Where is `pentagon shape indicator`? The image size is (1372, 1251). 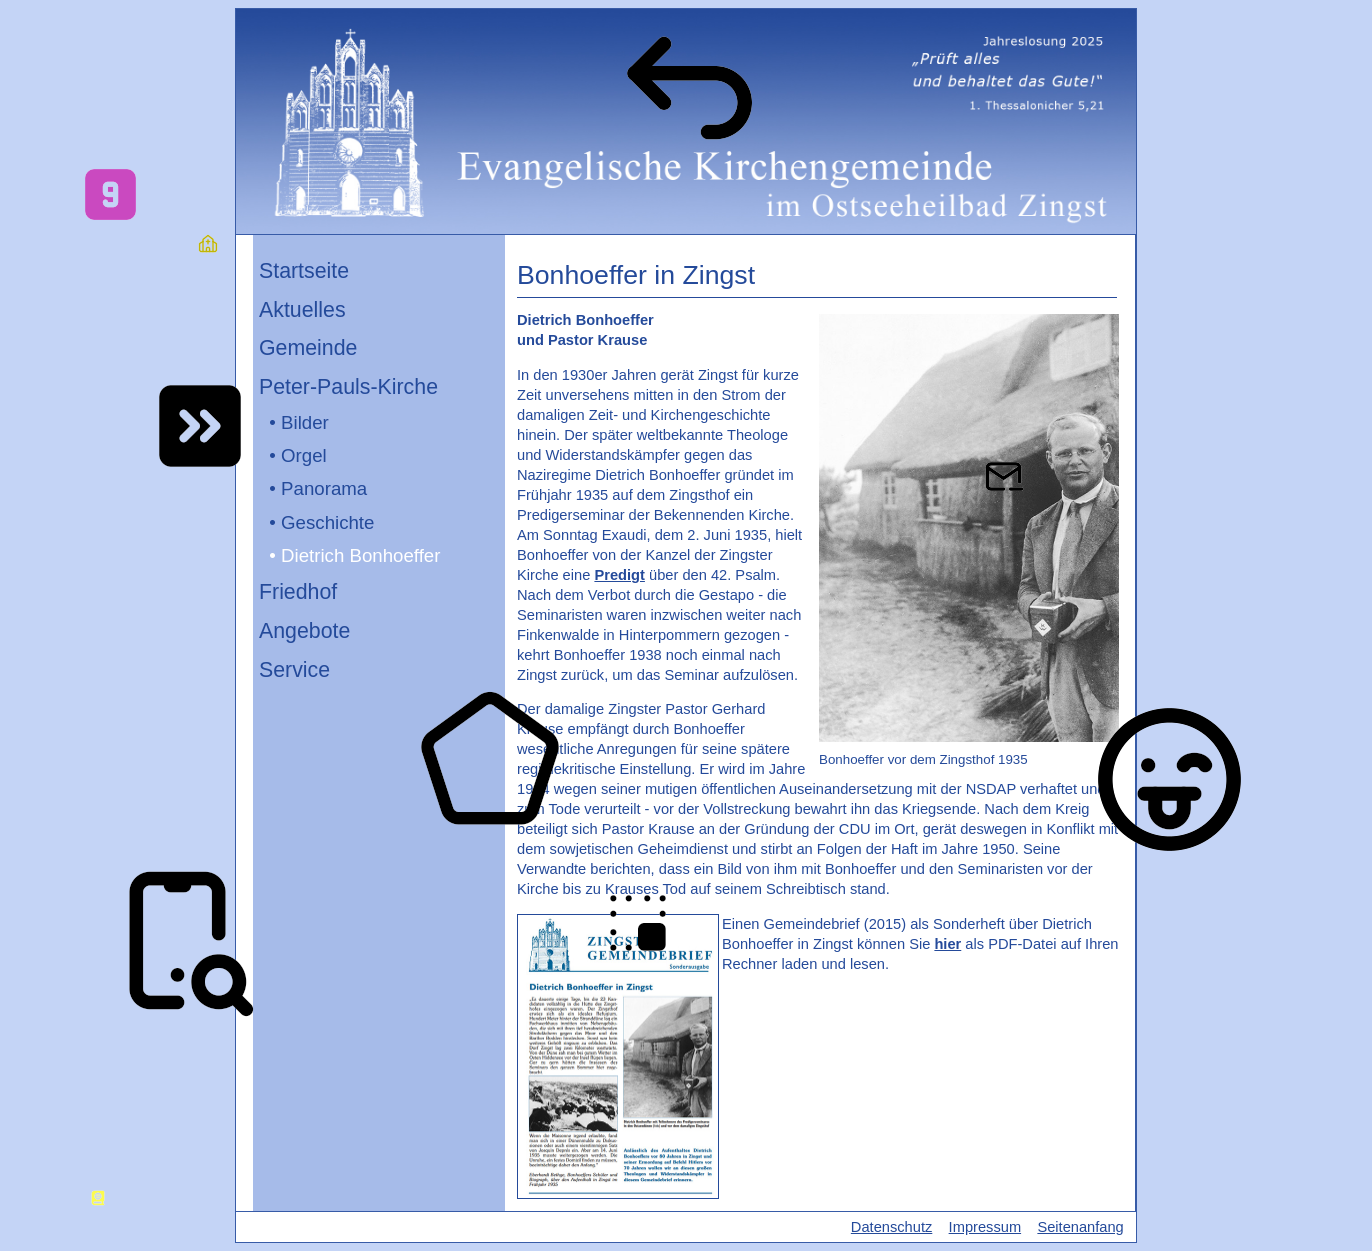
pentagon shape indicator is located at coordinates (490, 762).